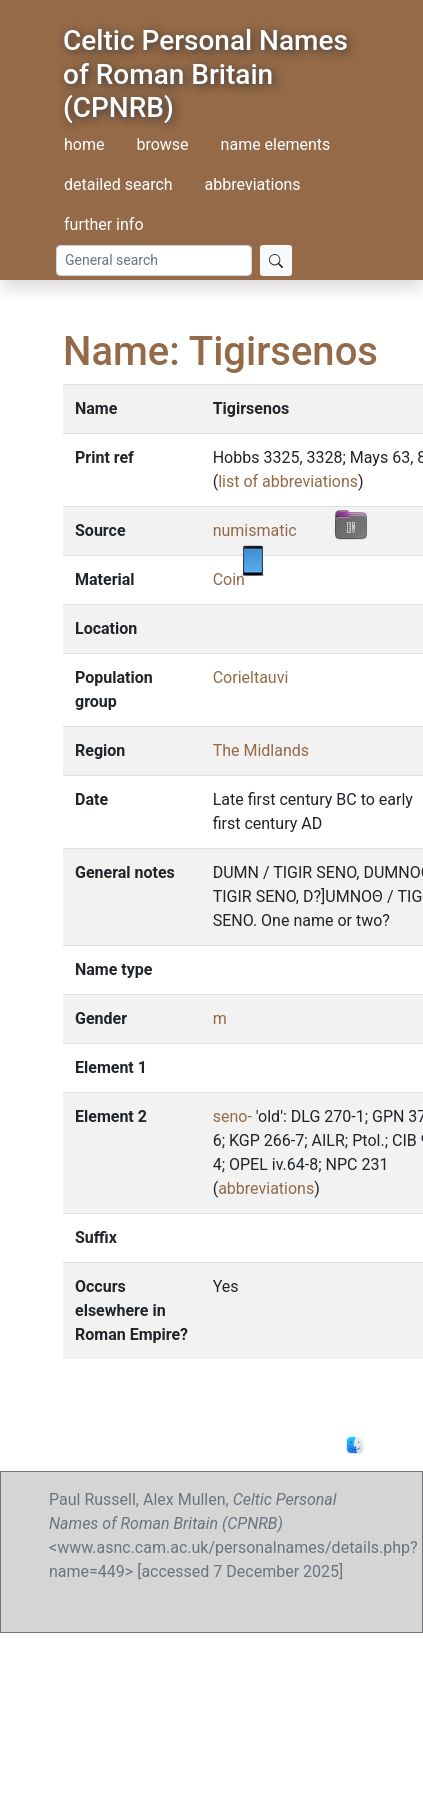 The image size is (423, 1793). I want to click on open Finder to browse files and folders, so click(355, 1445).